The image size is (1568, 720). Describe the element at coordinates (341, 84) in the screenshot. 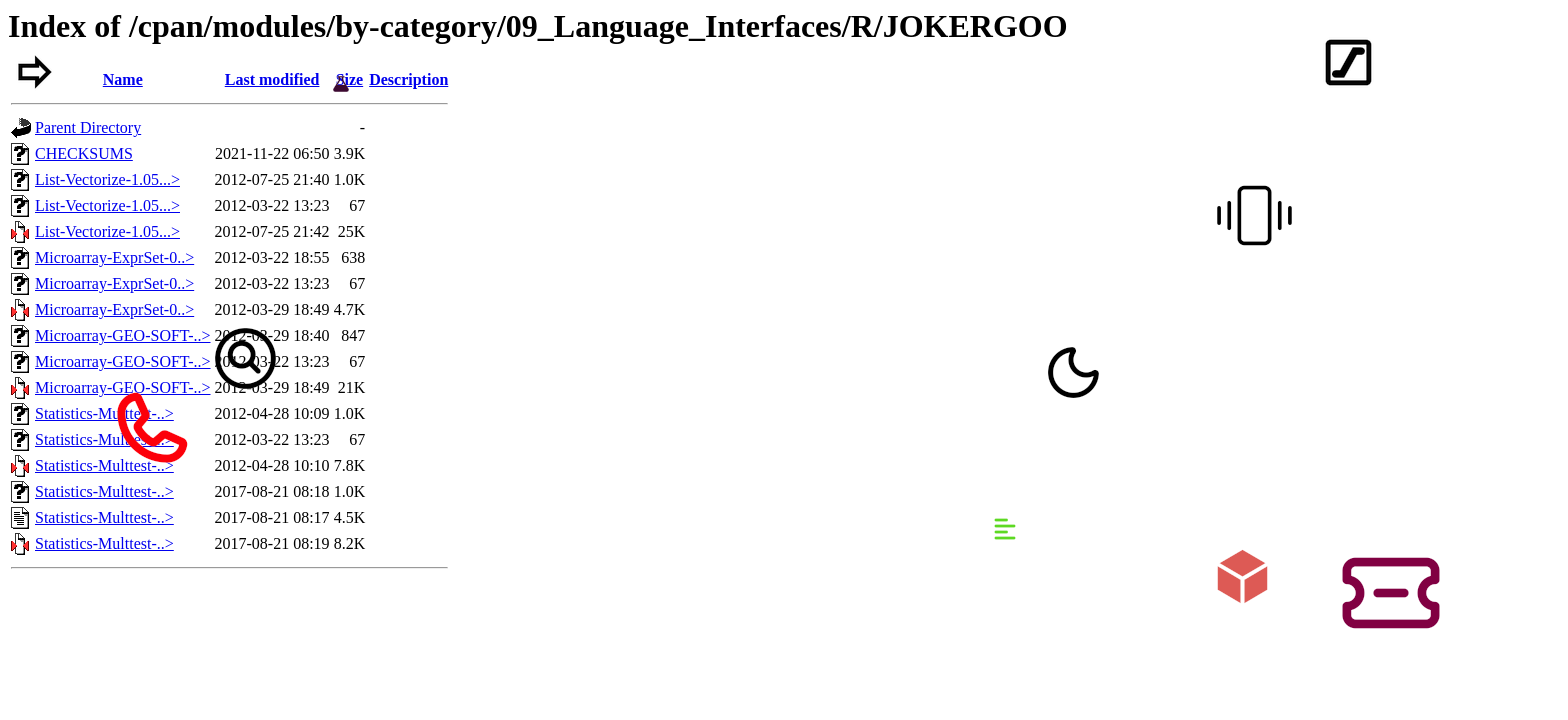

I see `access lab or experimental features` at that location.